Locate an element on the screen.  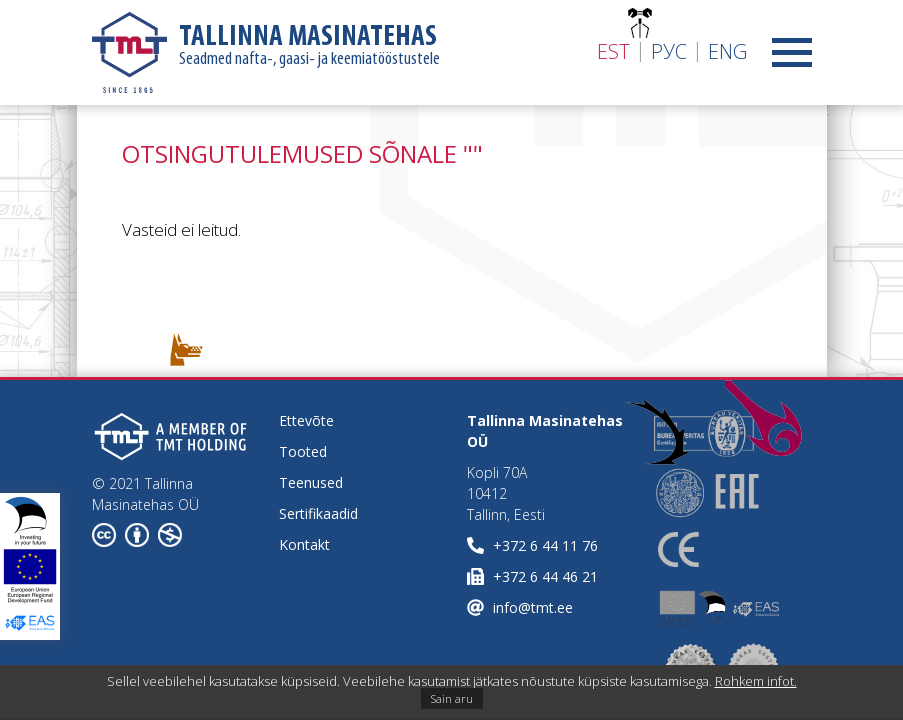
select electric whip weapon or ability is located at coordinates (657, 432).